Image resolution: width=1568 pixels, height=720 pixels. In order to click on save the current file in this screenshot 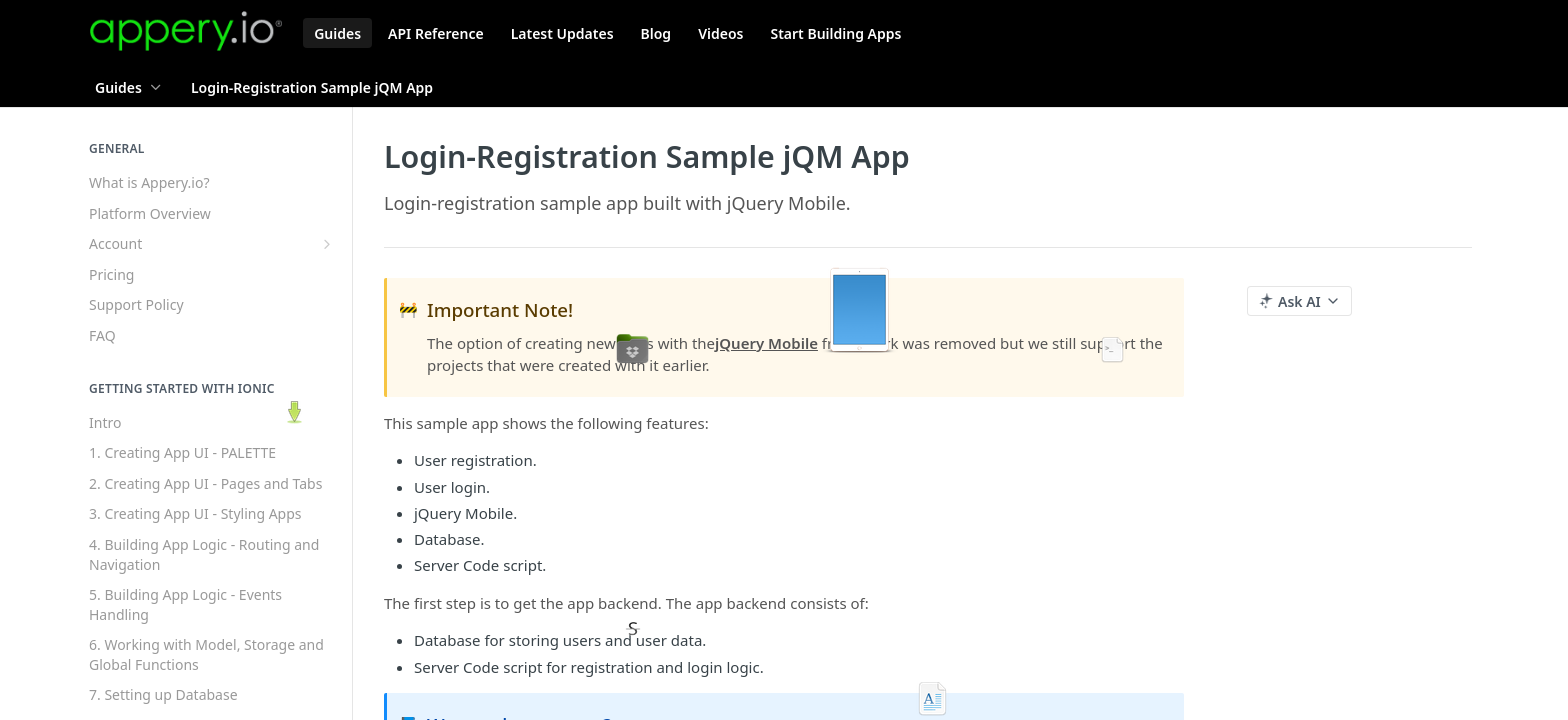, I will do `click(294, 412)`.